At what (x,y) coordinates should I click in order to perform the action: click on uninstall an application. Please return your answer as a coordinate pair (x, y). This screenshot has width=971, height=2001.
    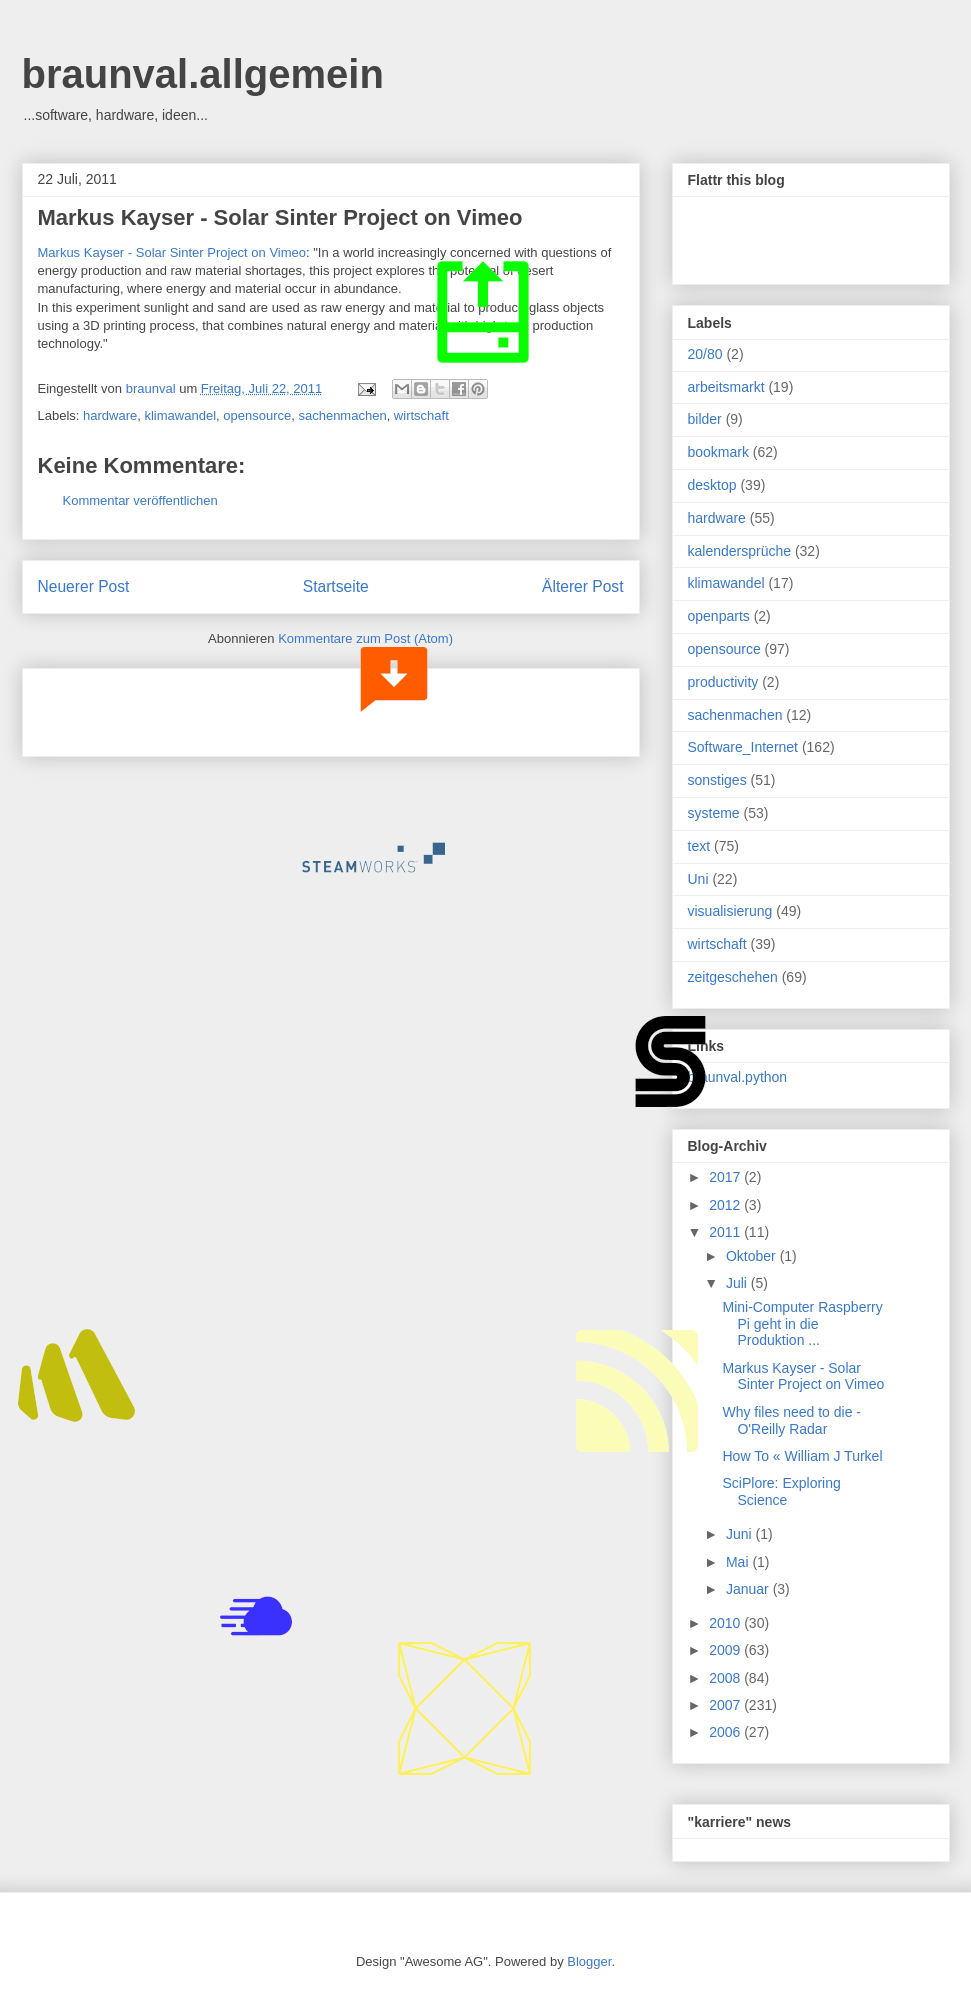
    Looking at the image, I should click on (483, 312).